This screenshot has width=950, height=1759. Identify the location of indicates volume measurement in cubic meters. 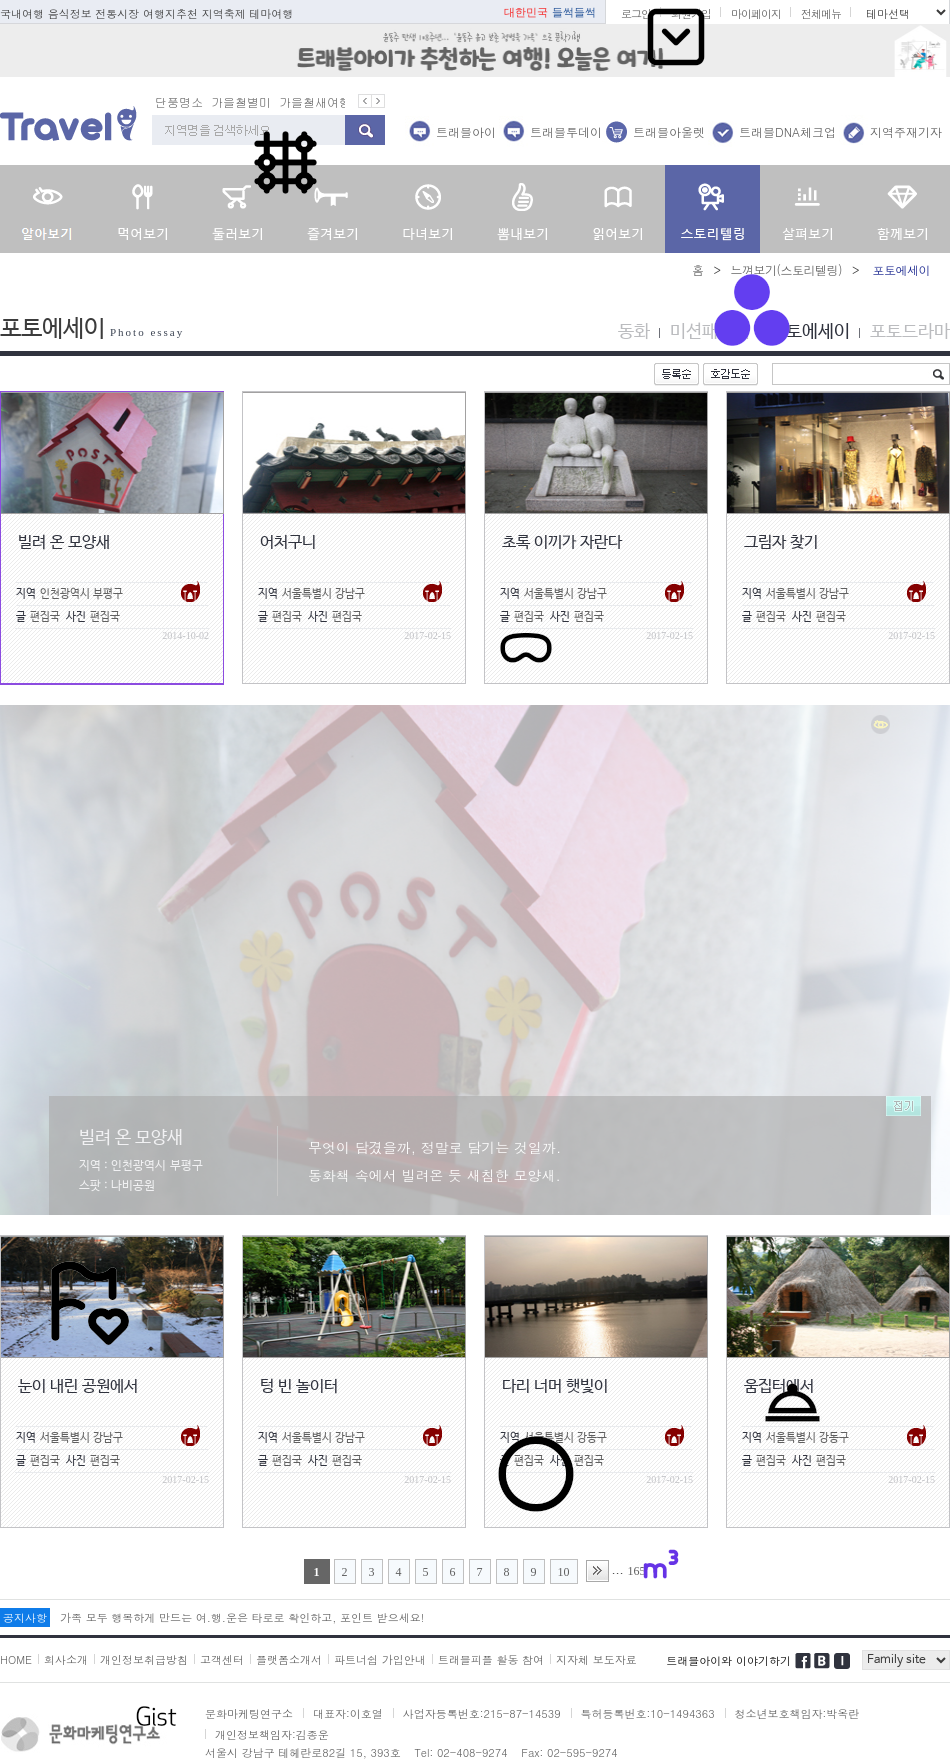
(661, 1565).